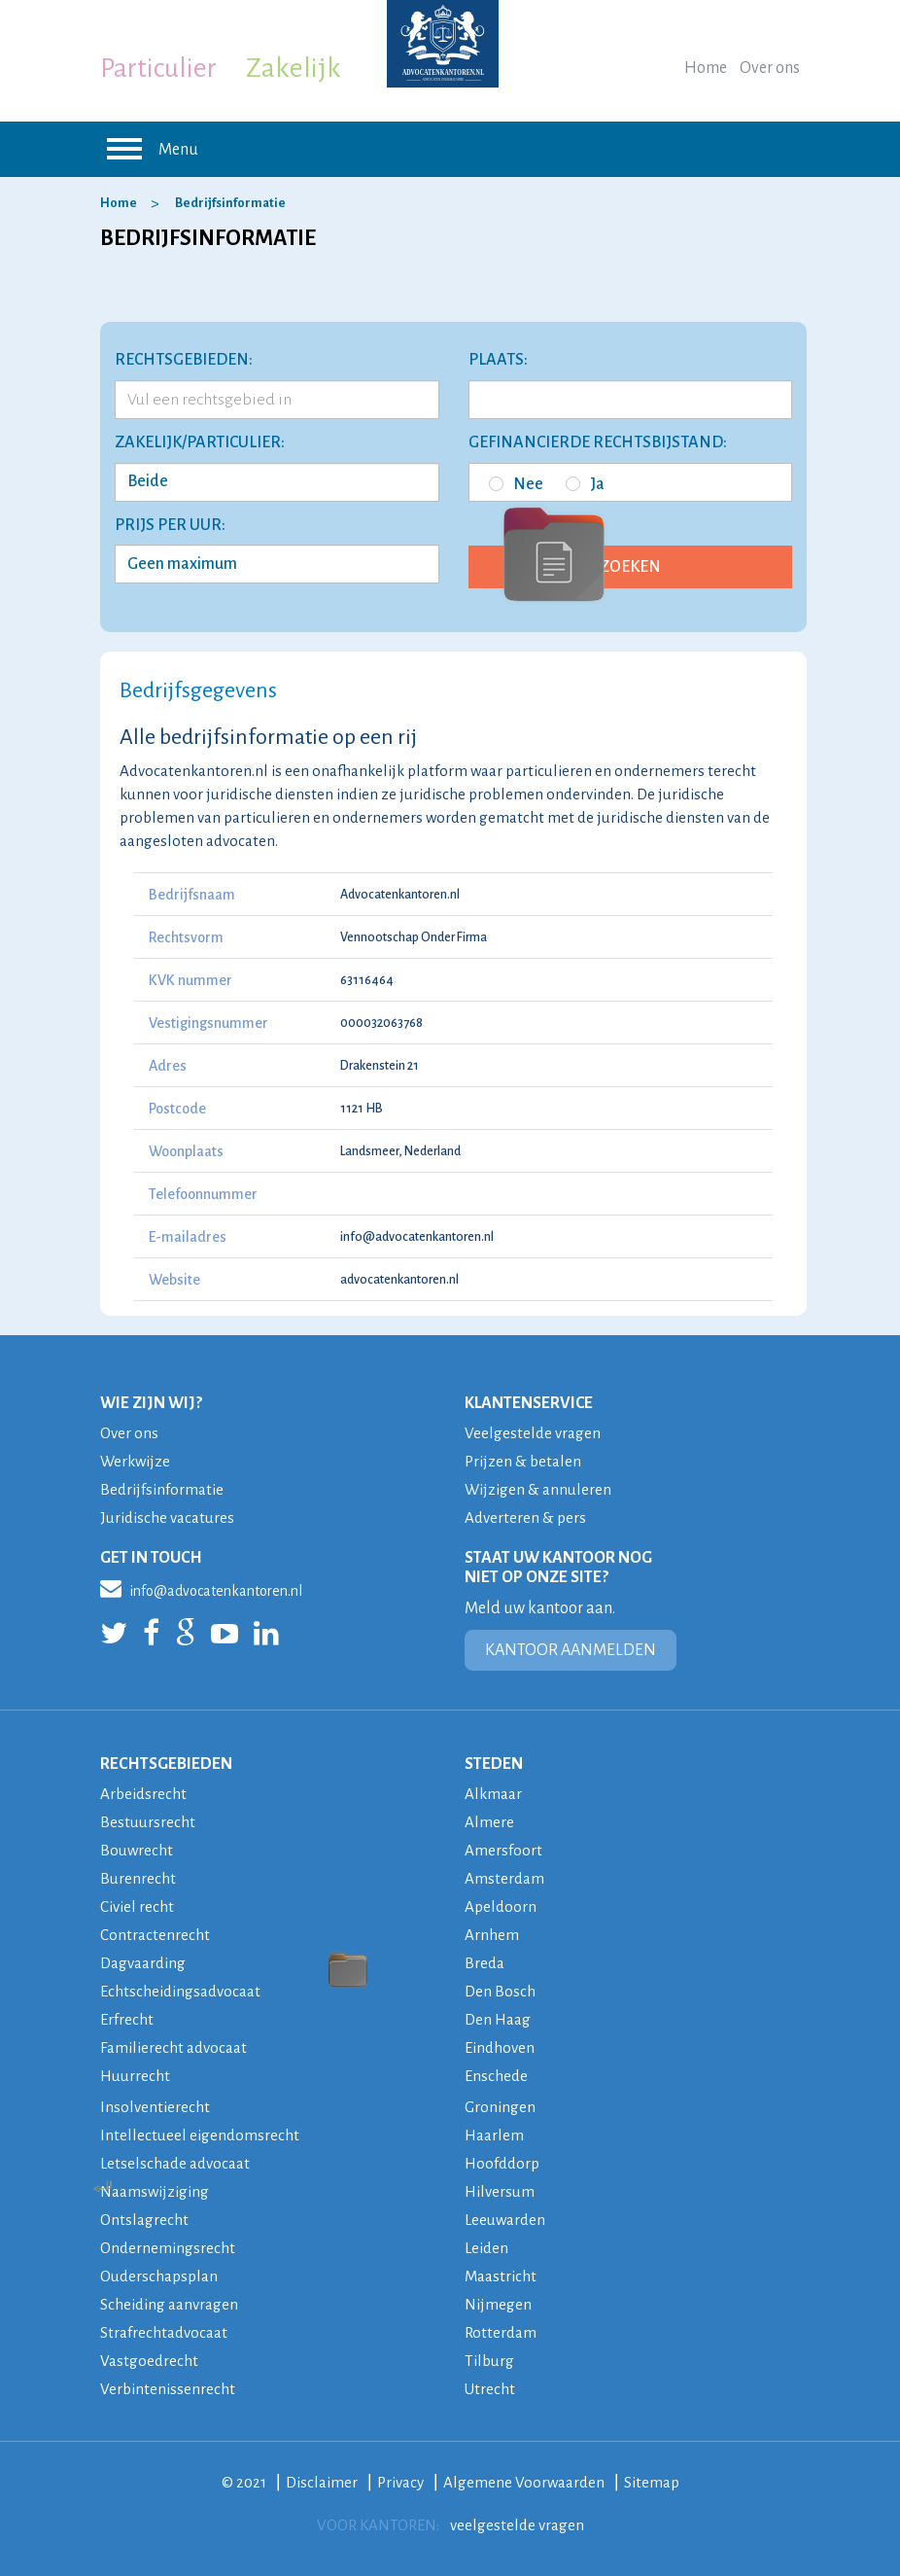  I want to click on open folder to view contents, so click(348, 1969).